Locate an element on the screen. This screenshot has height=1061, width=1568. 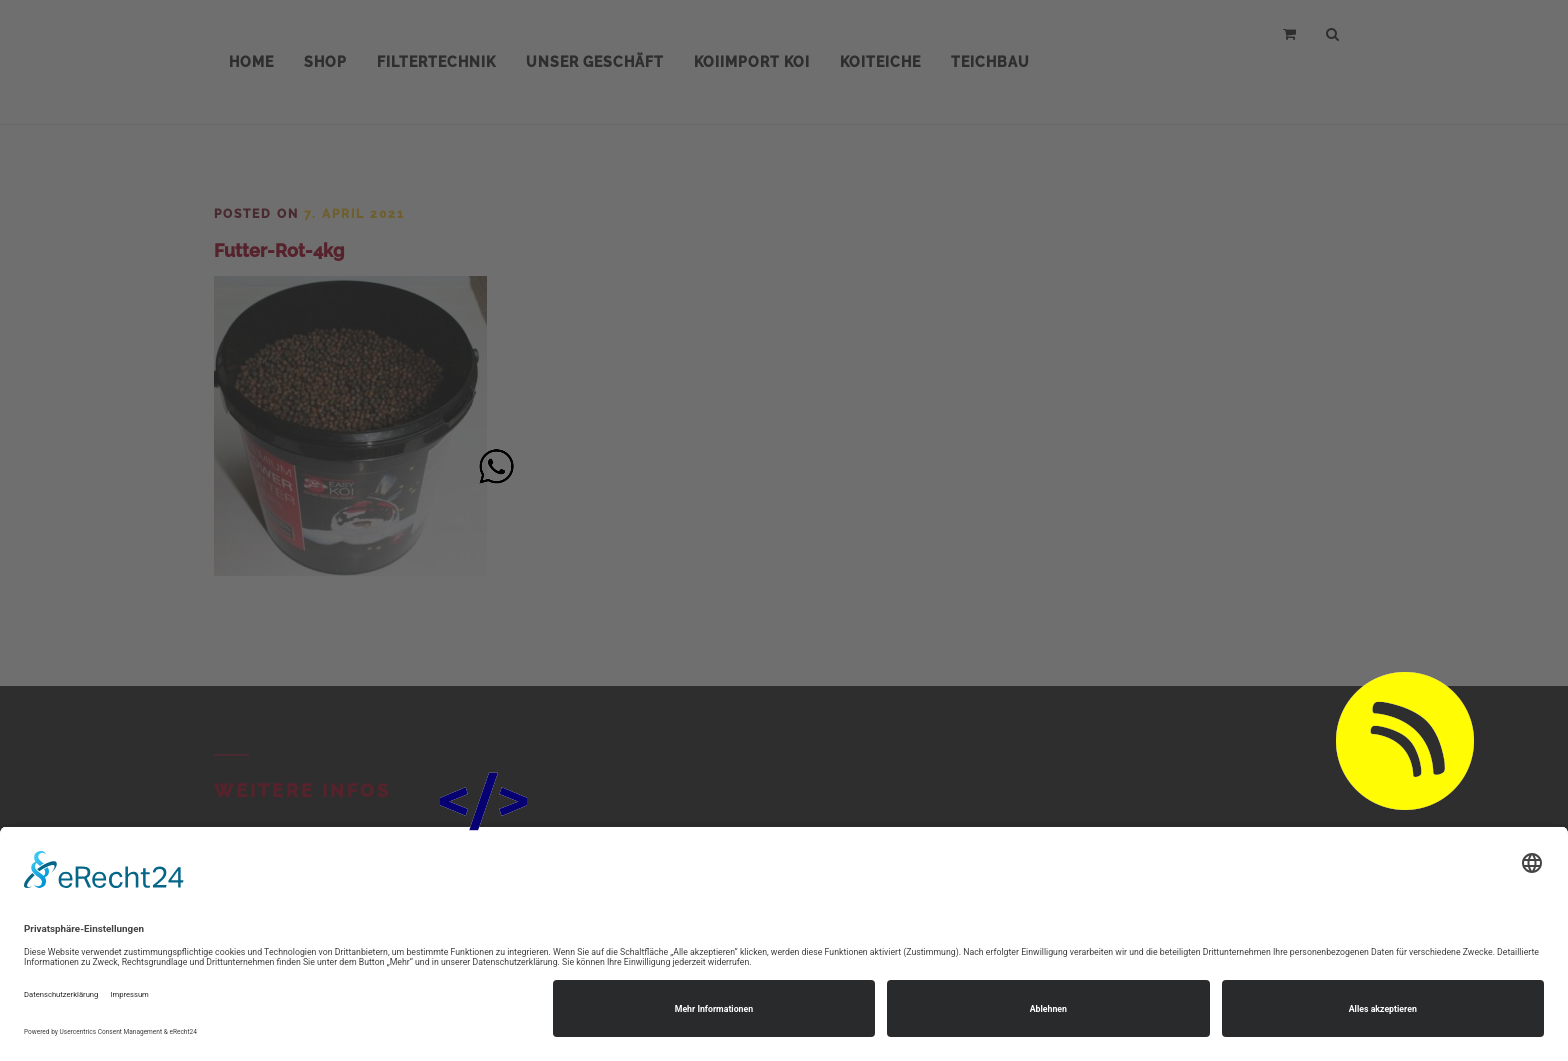
visit hearthis.at music streaming platform is located at coordinates (1405, 741).